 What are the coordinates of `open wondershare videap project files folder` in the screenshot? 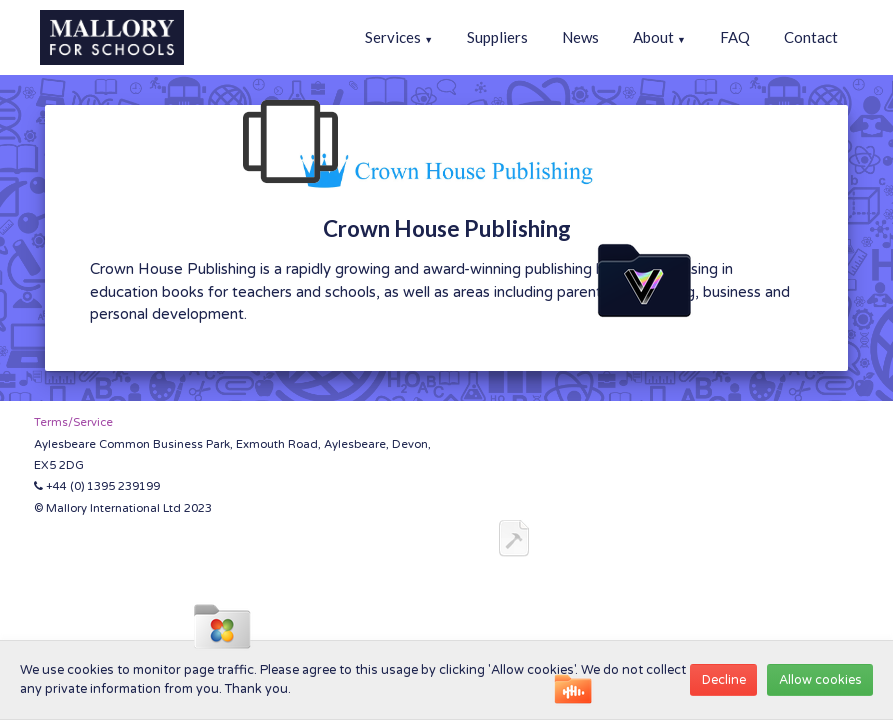 It's located at (644, 283).